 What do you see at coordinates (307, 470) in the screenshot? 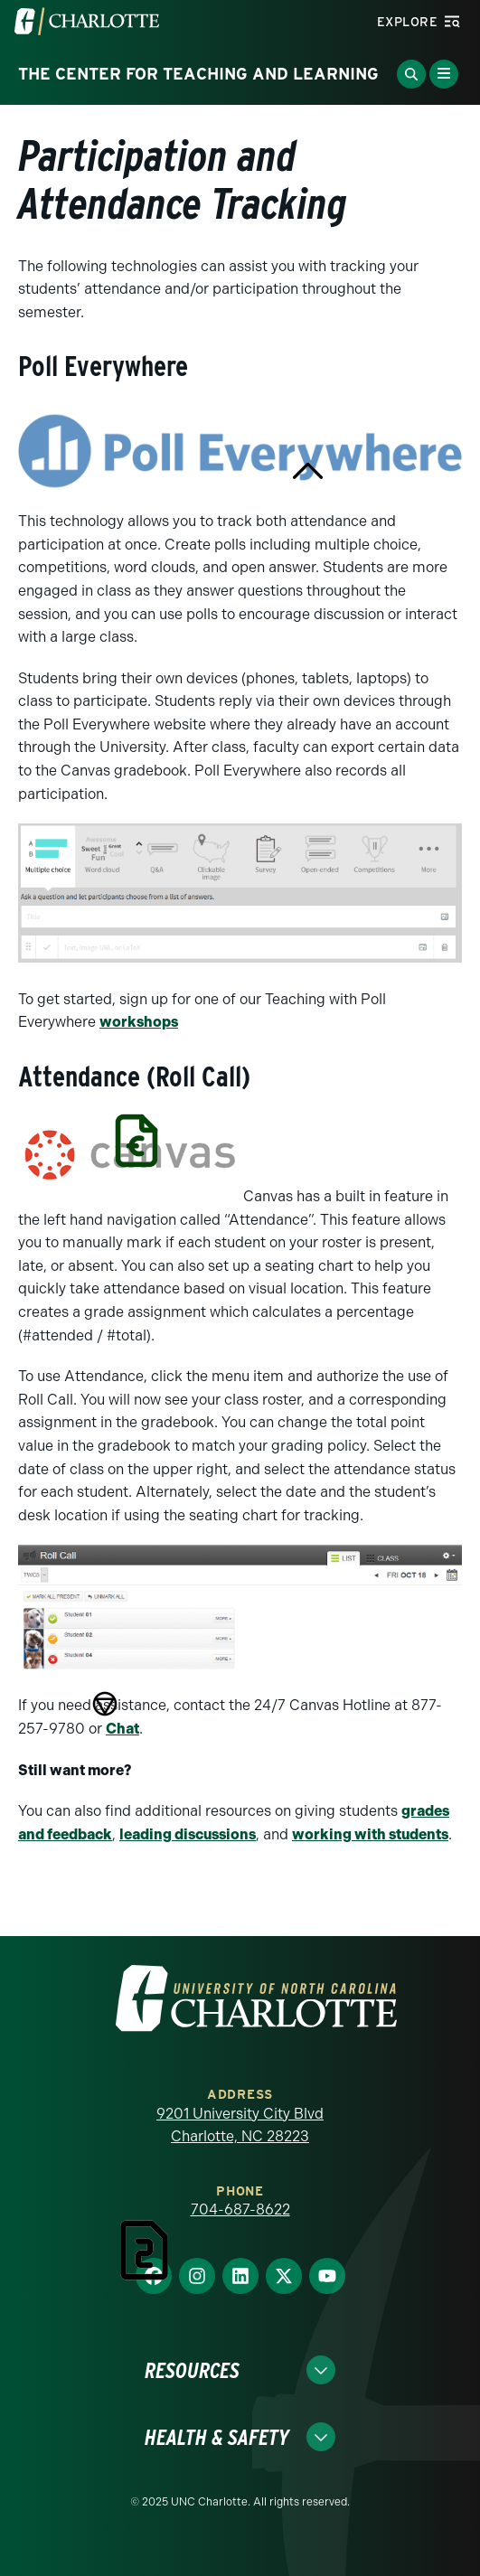
I see `collapse an expanded section` at bounding box center [307, 470].